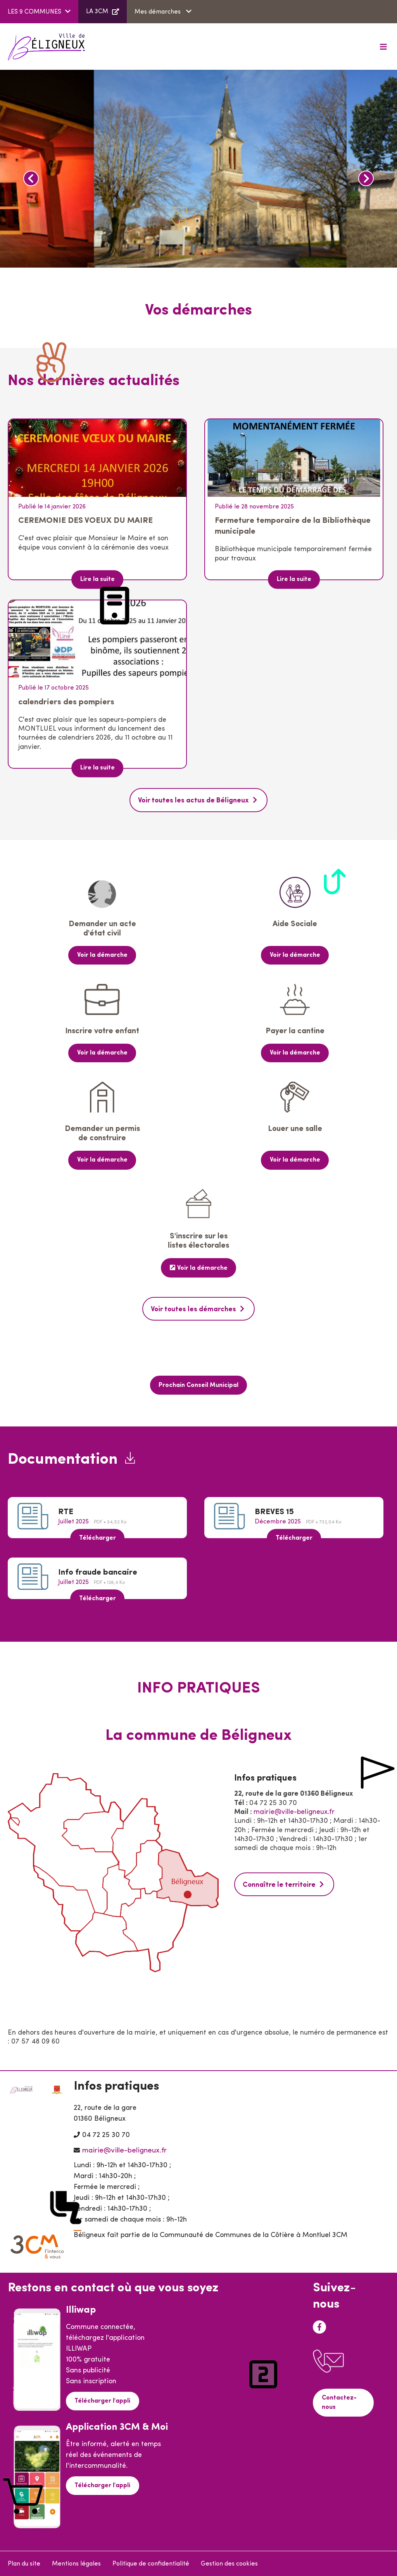  I want to click on indicates step two in a multi-step process, so click(263, 2374).